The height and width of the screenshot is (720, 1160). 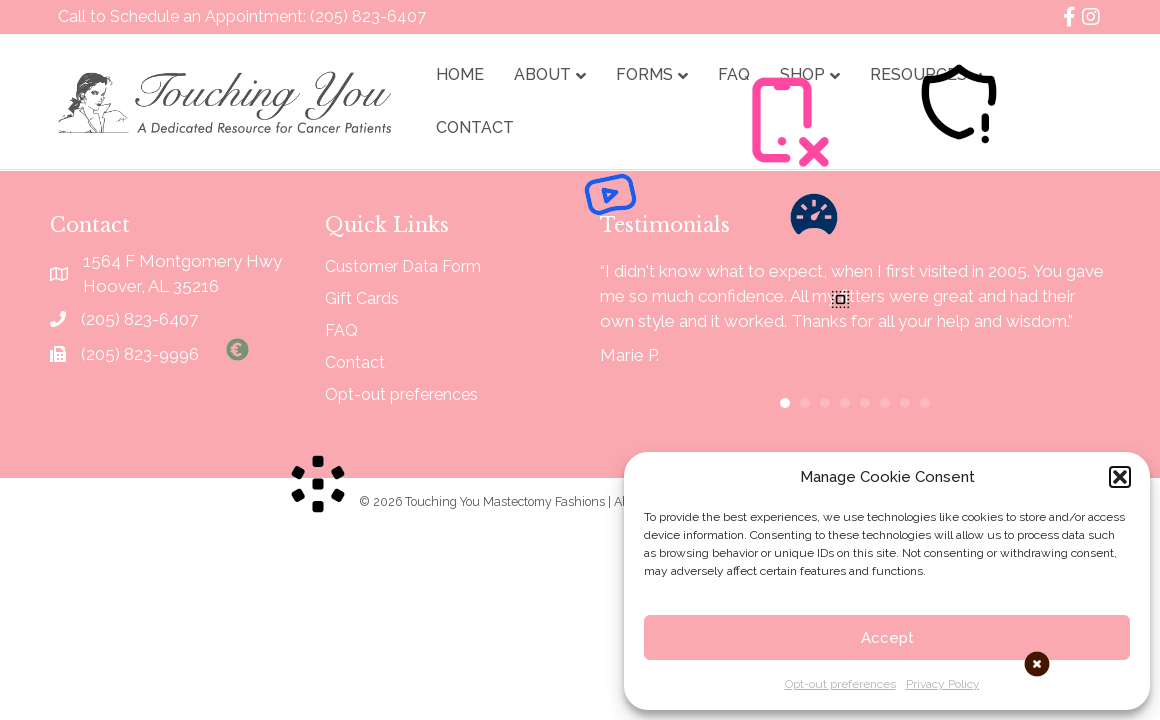 I want to click on security warning or alert detected, so click(x=959, y=102).